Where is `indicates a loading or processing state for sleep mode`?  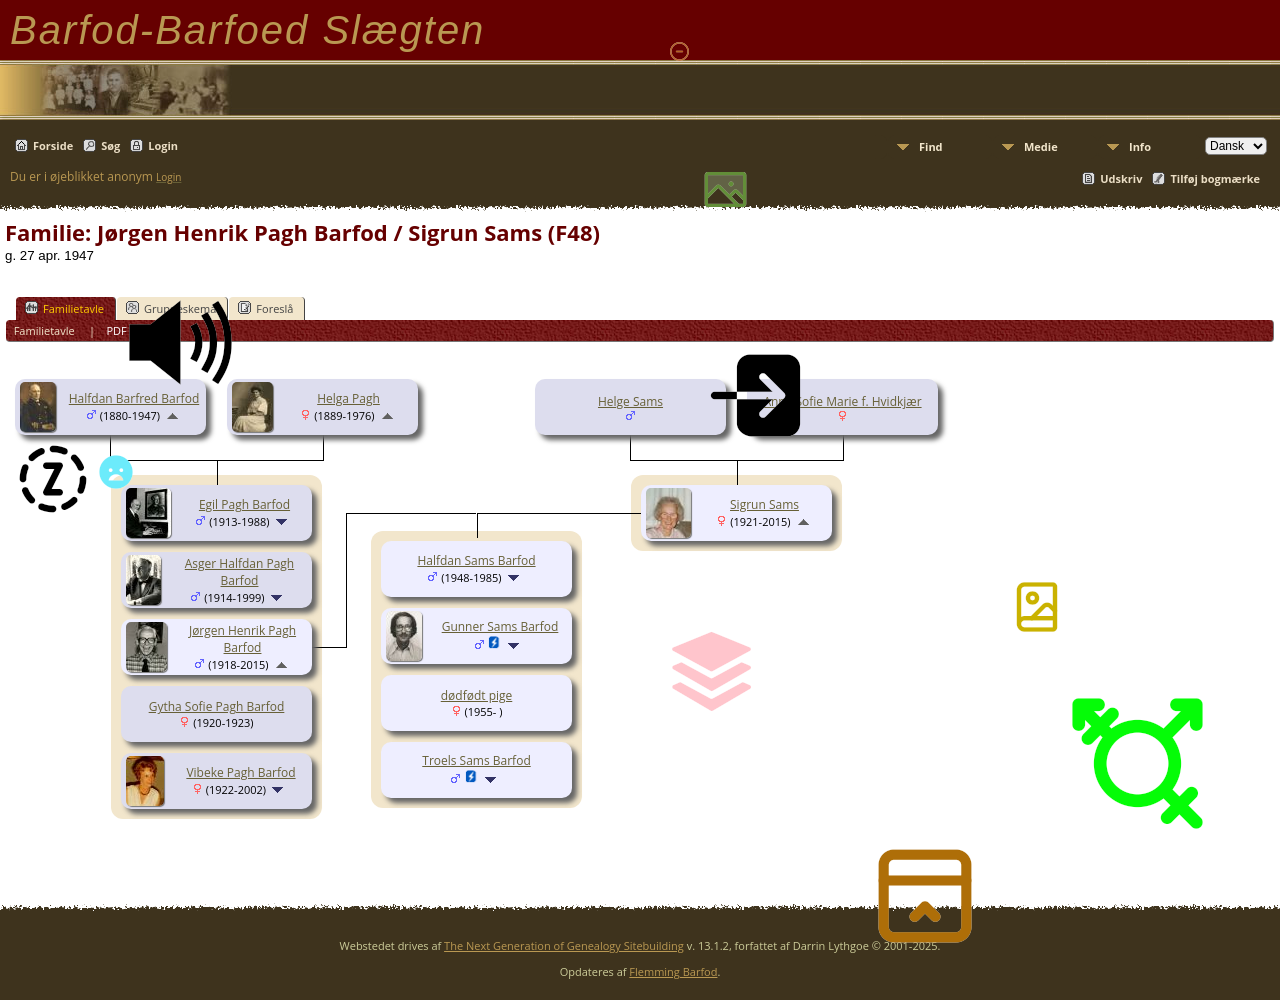
indicates a loading or processing state for sleep mode is located at coordinates (53, 479).